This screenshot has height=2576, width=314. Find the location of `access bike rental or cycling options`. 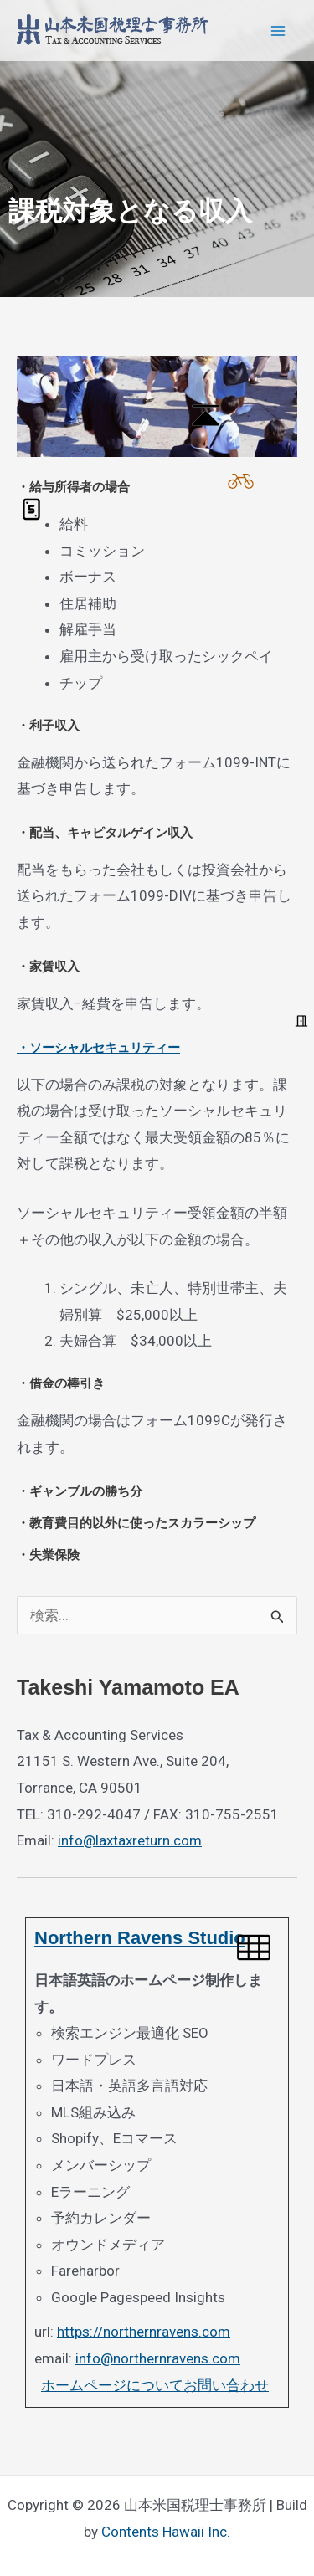

access bike rental or cycling options is located at coordinates (240, 480).